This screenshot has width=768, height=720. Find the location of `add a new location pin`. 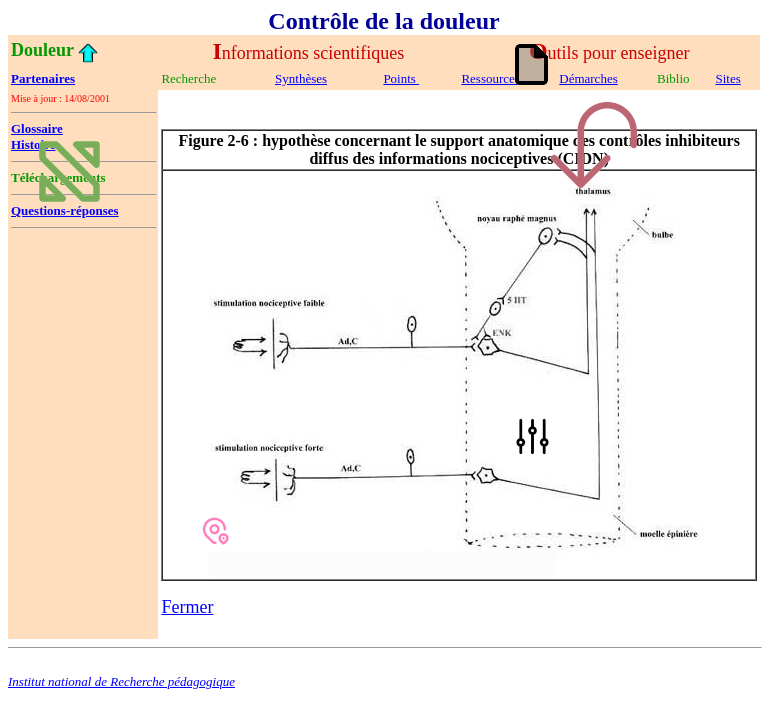

add a new location pin is located at coordinates (214, 530).